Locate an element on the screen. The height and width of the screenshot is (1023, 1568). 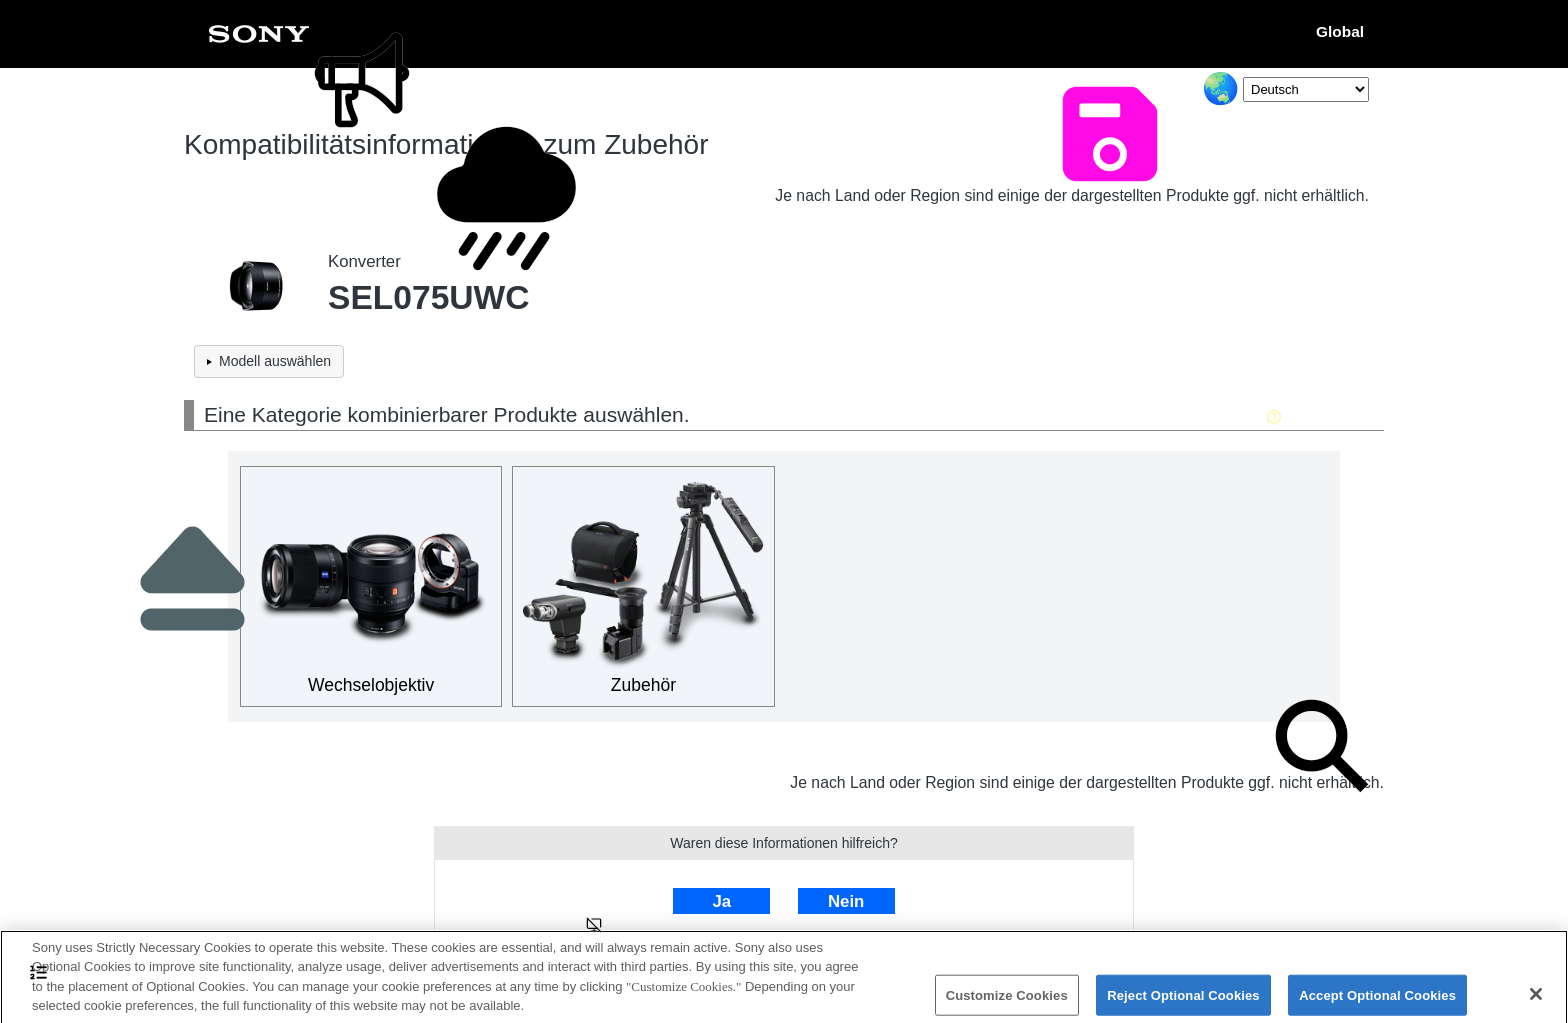
make an announcement or broadcast is located at coordinates (362, 80).